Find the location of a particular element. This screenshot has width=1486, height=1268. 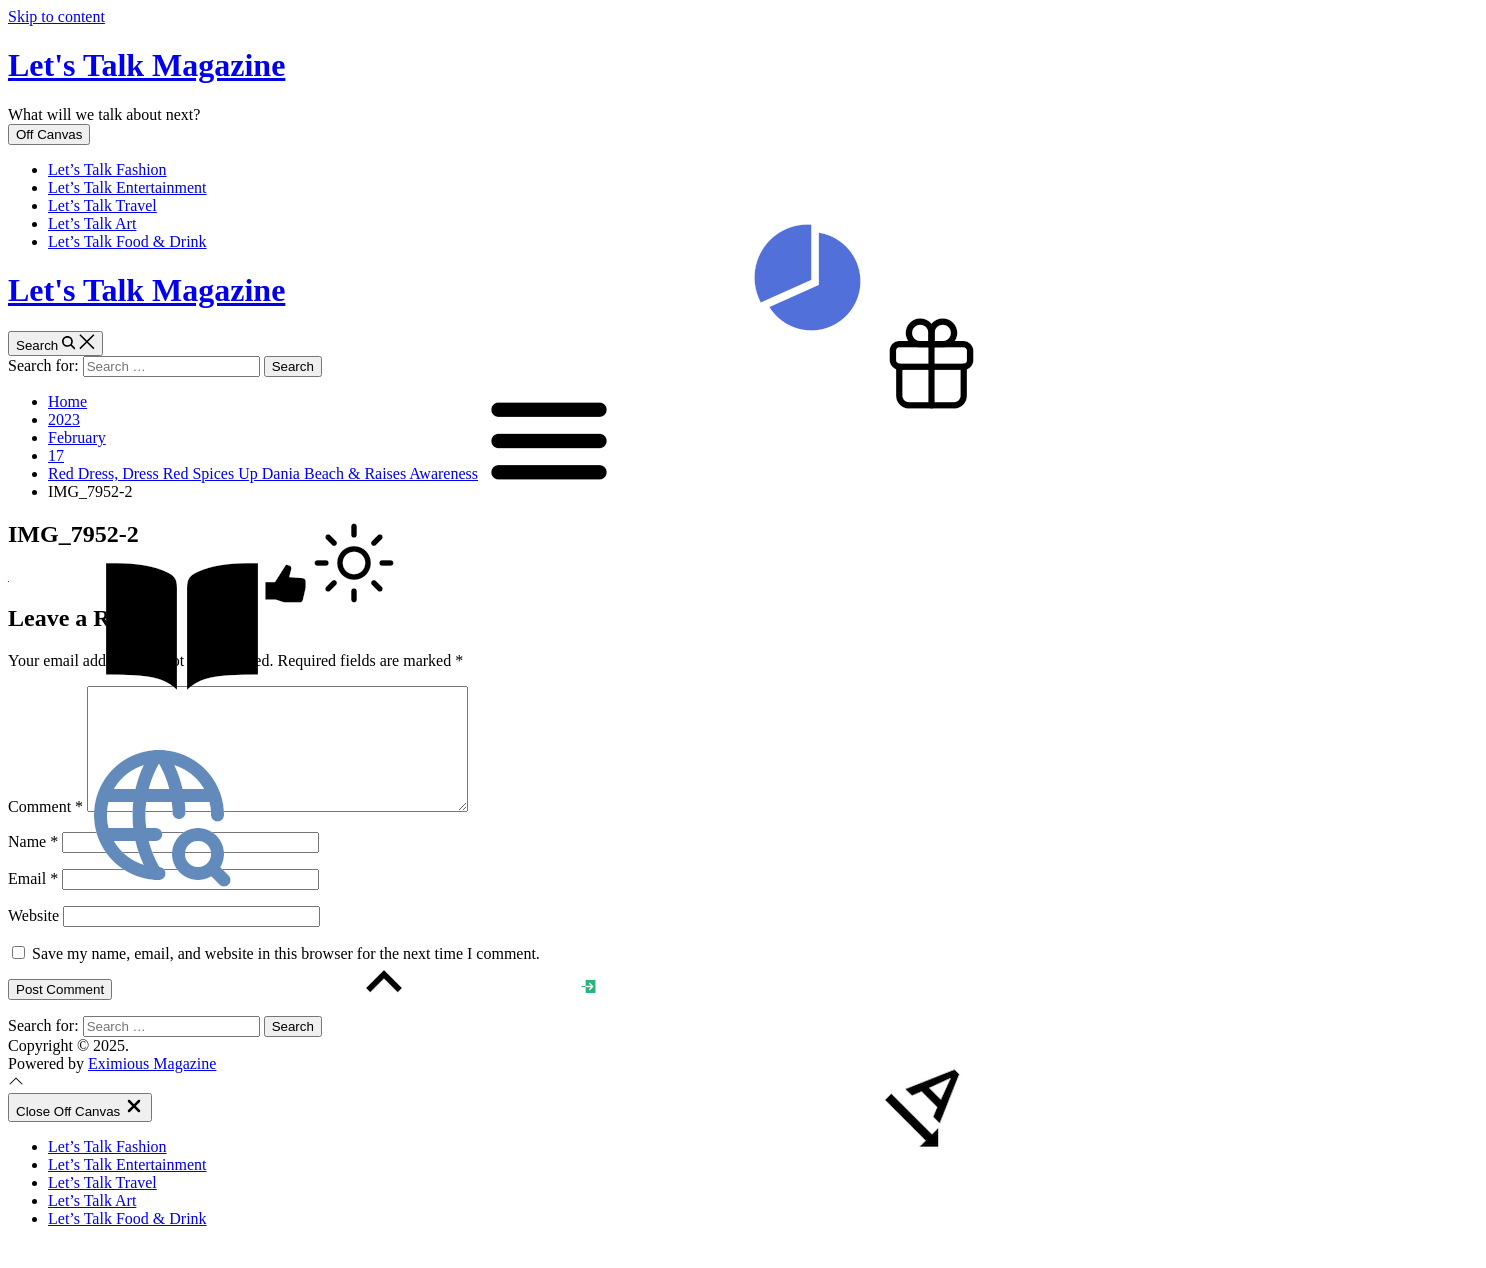

open the navigation menu is located at coordinates (549, 441).